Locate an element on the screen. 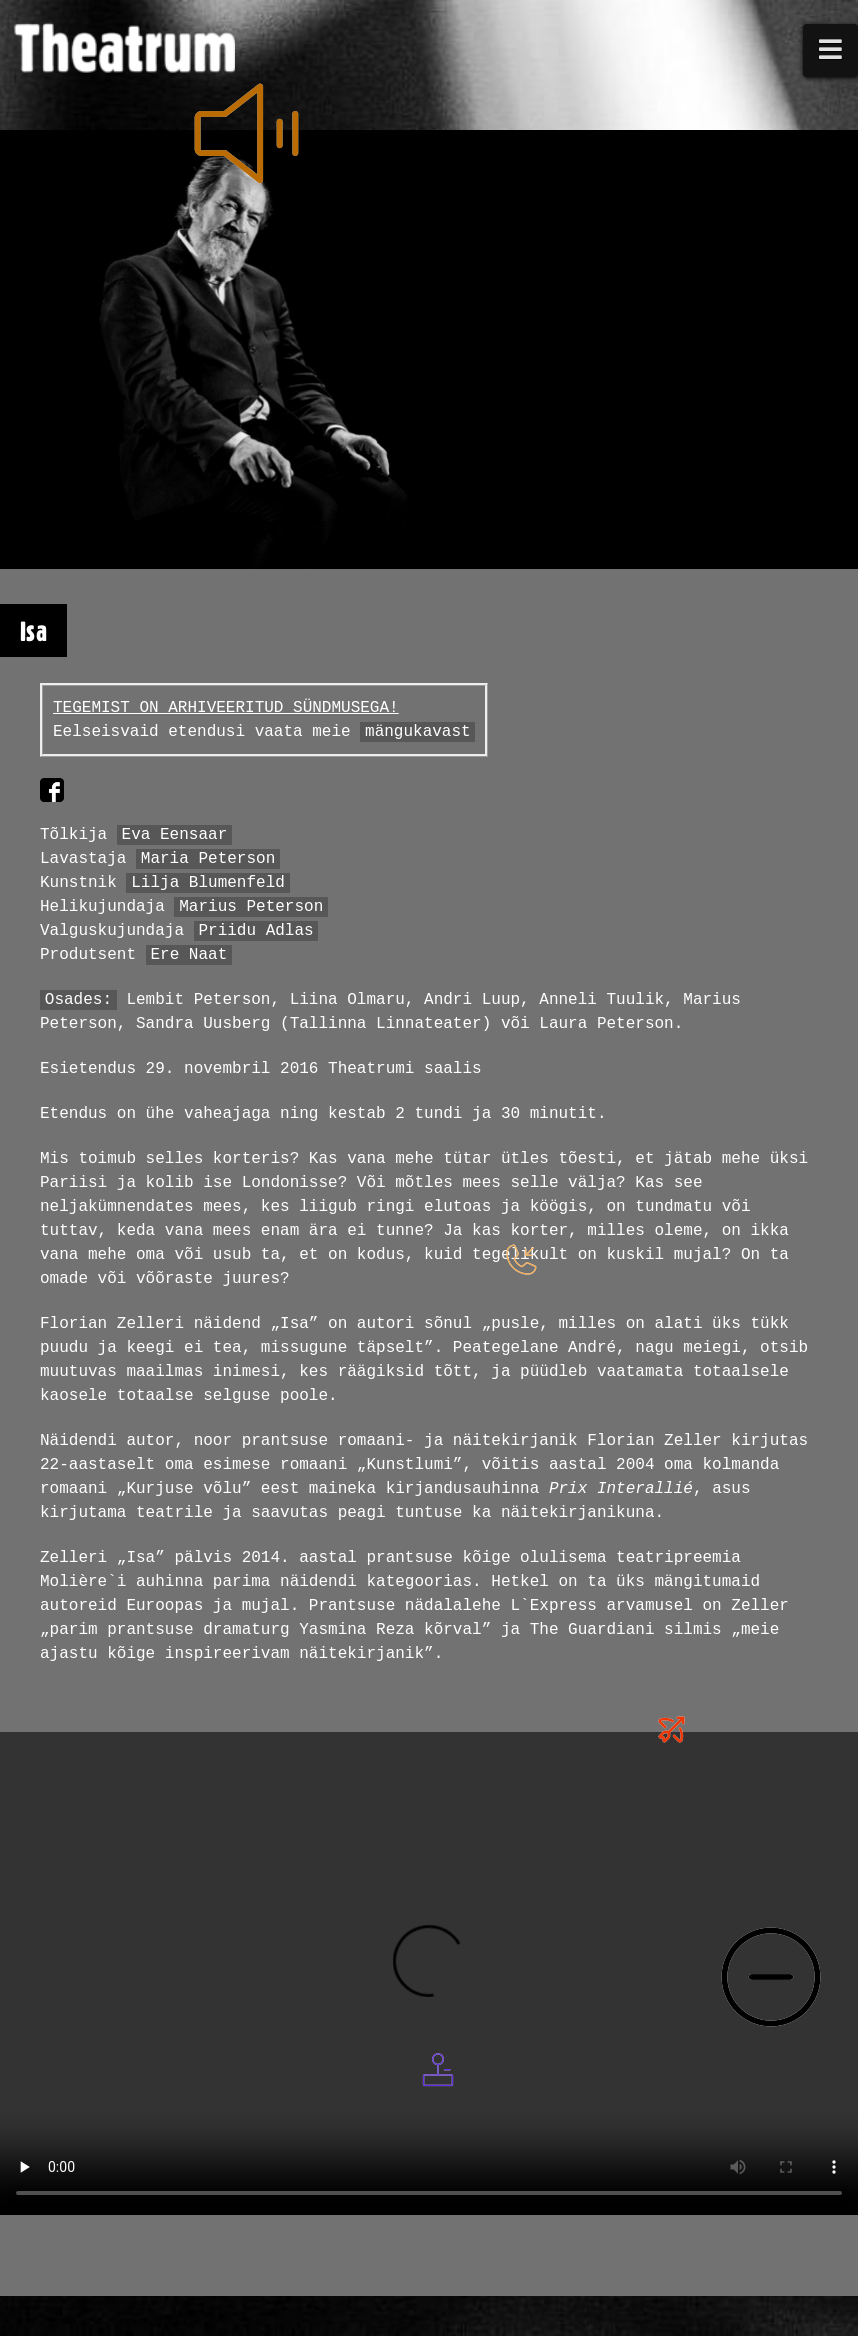 This screenshot has width=858, height=2336. access game controls or gaming features is located at coordinates (438, 2071).